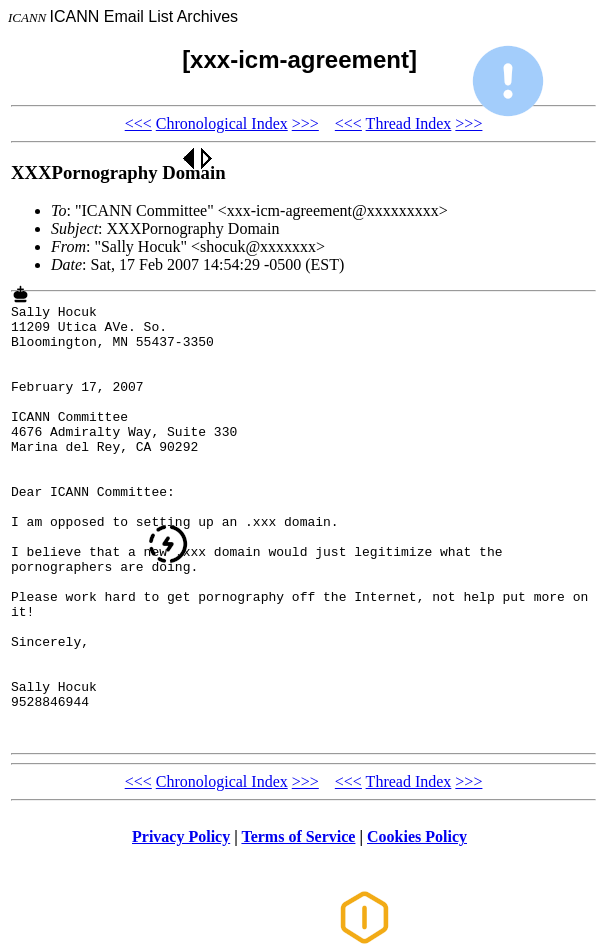  Describe the element at coordinates (197, 158) in the screenshot. I see `switch to the right panel or view` at that location.